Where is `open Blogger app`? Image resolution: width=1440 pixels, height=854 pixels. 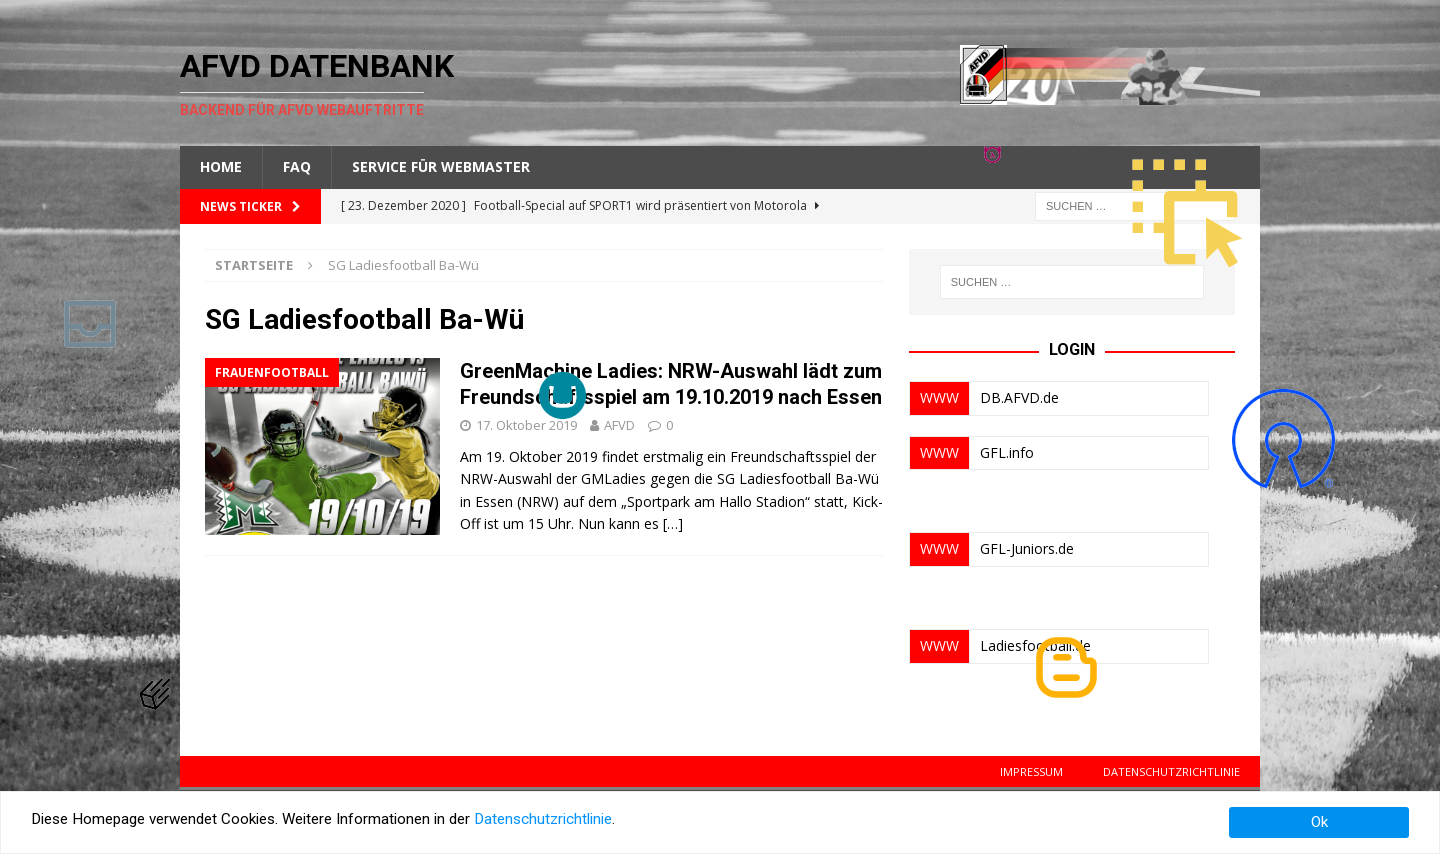 open Blogger app is located at coordinates (1066, 667).